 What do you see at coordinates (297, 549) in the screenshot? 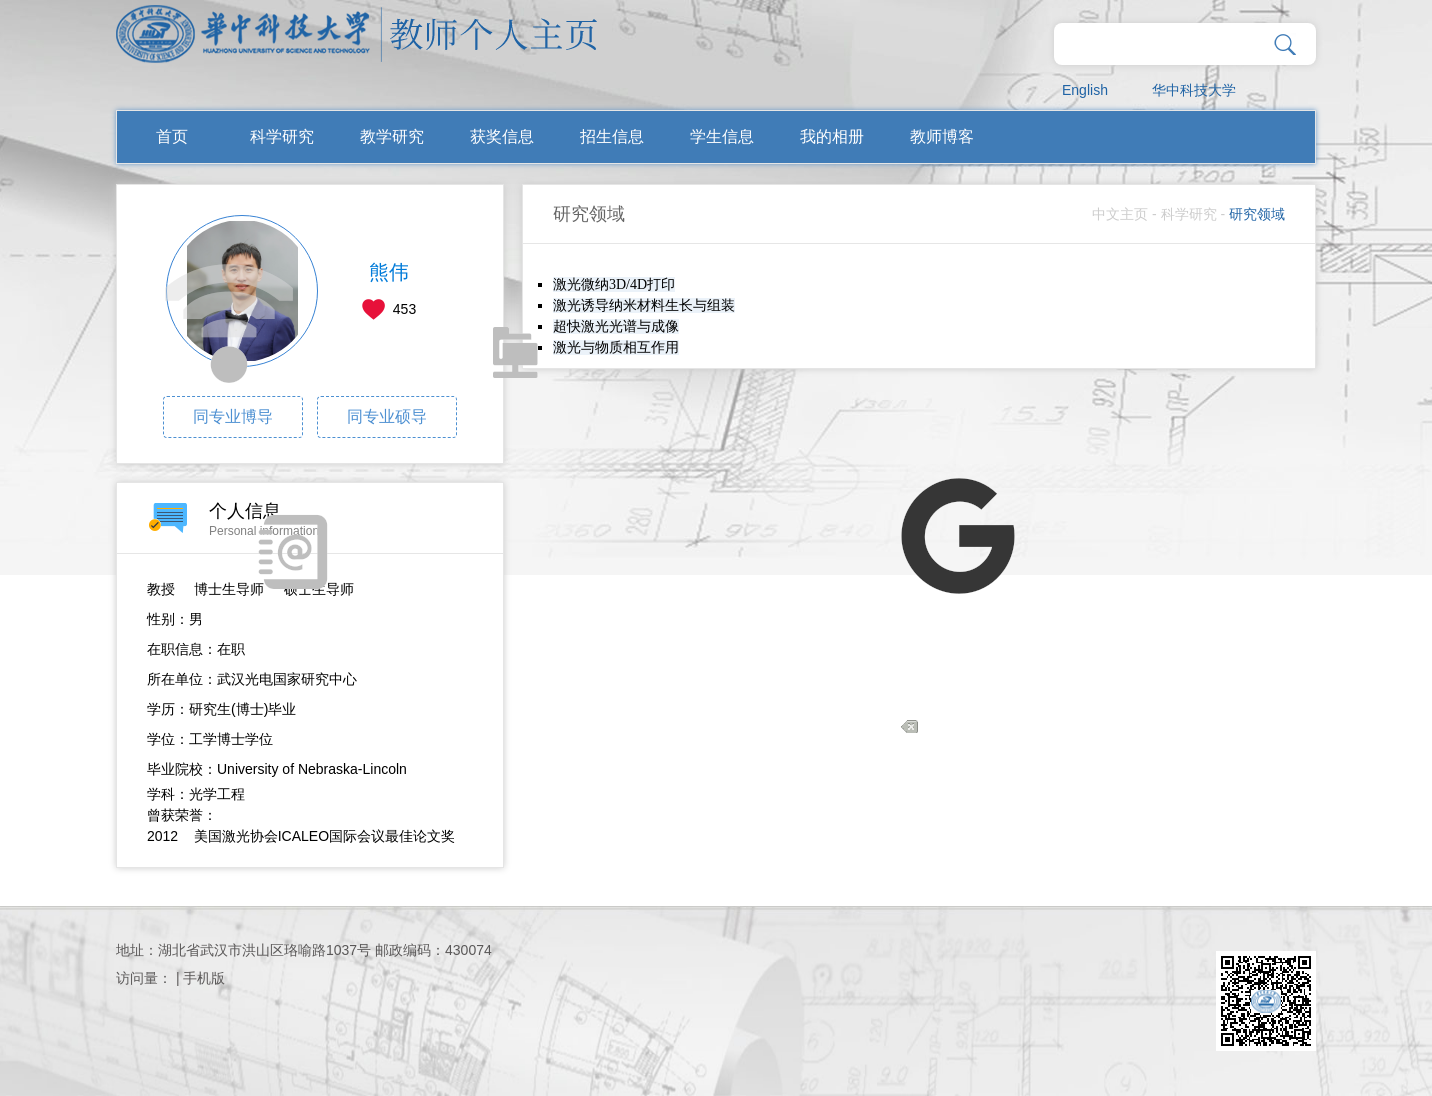
I see `open address book or contacts` at bounding box center [297, 549].